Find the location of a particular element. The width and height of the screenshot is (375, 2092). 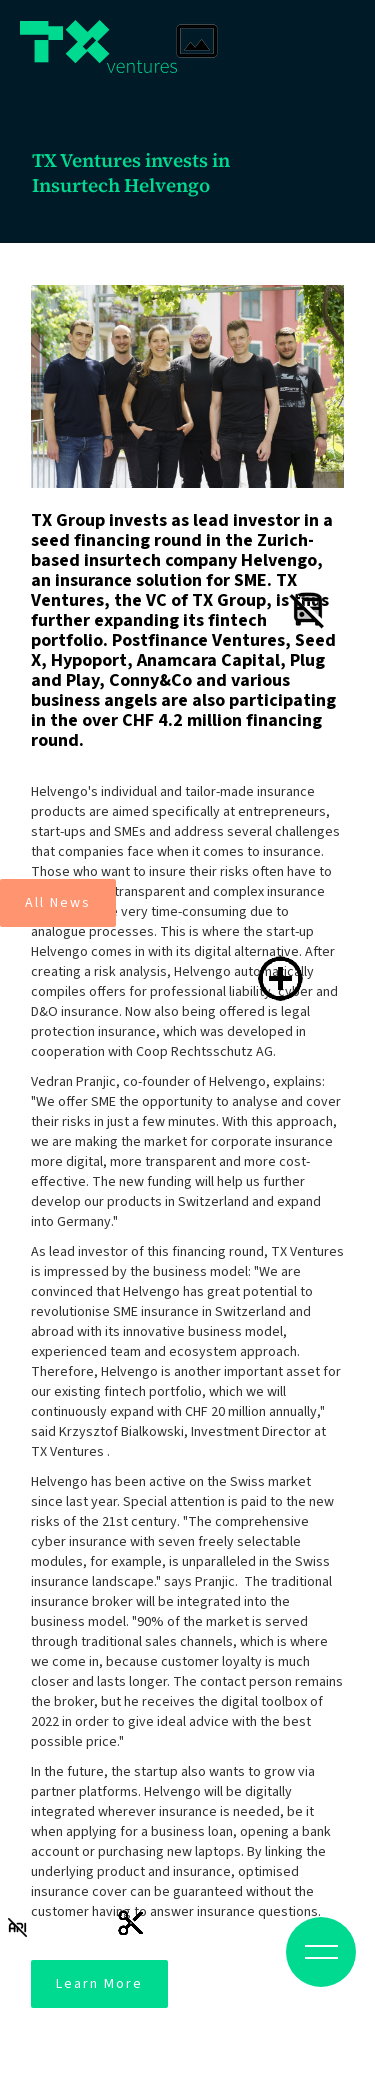

cut selected content to clipboard is located at coordinates (131, 1923).